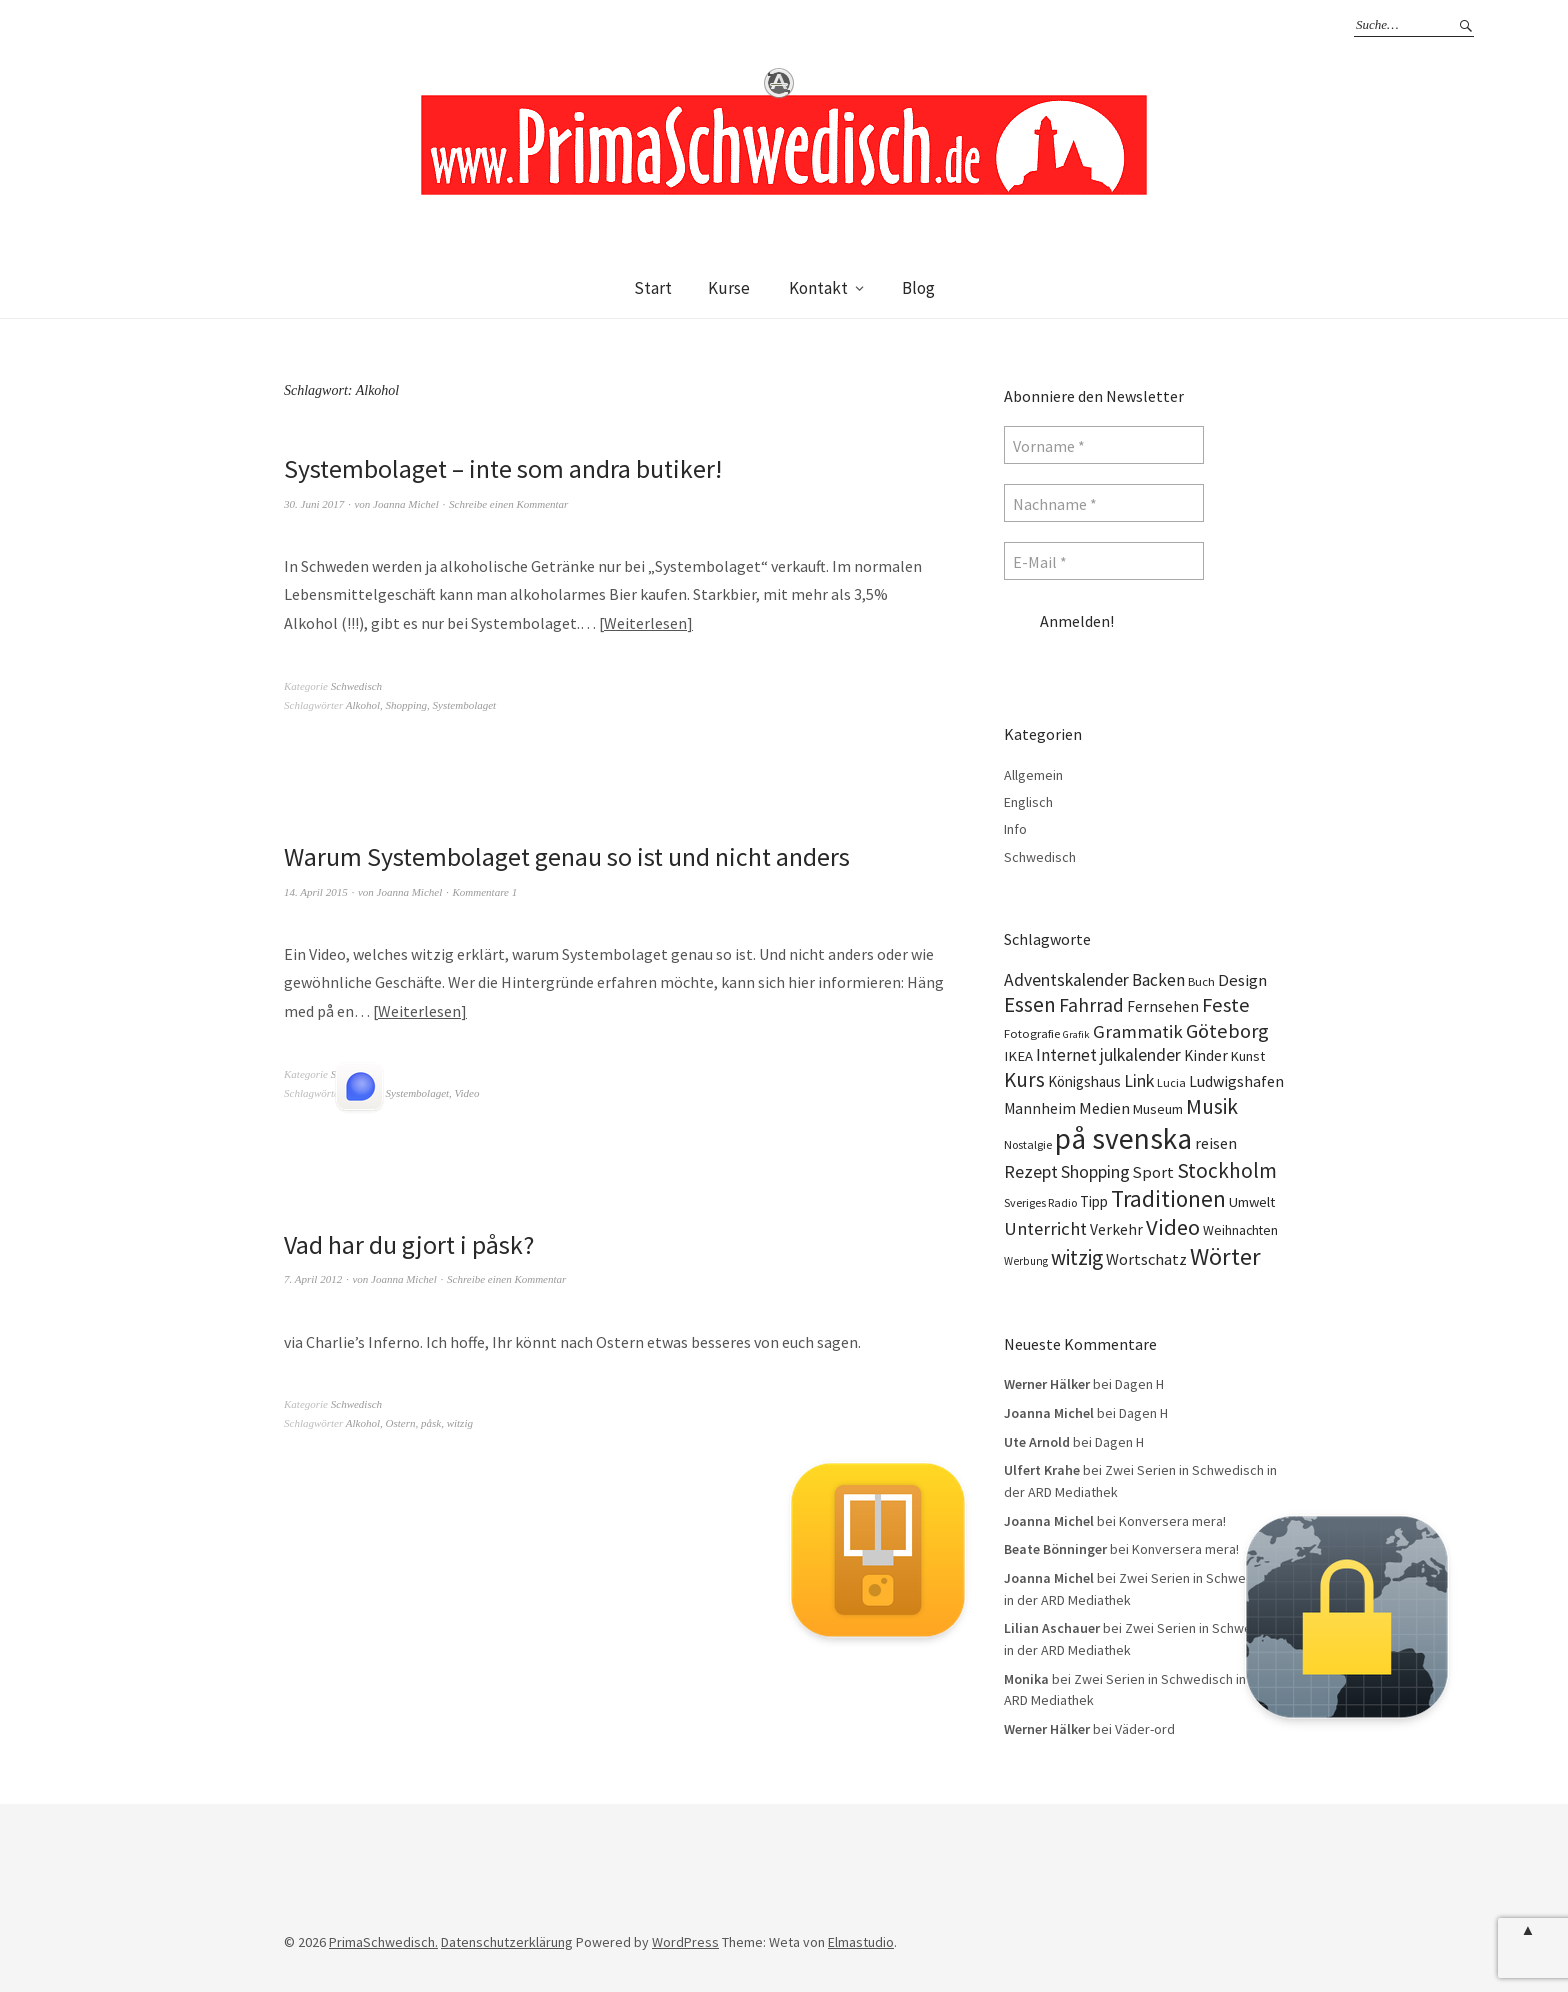 The image size is (1568, 1992). I want to click on open the software update manager, so click(779, 83).